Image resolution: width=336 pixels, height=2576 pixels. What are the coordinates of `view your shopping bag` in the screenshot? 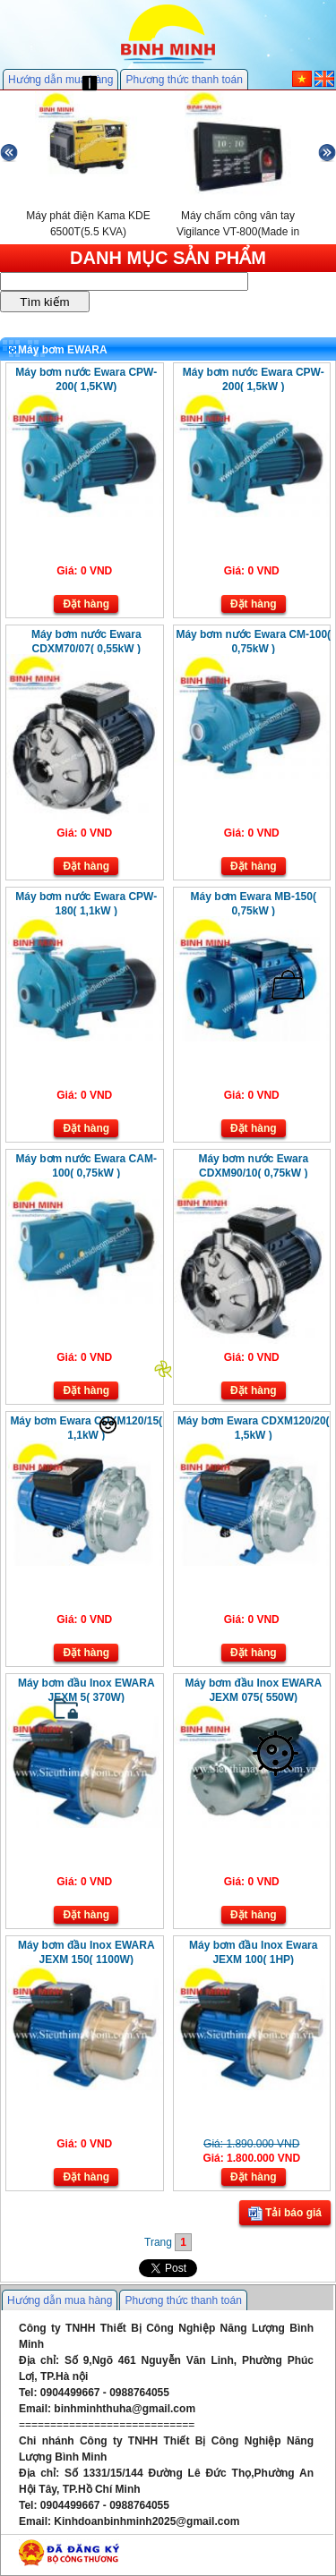 It's located at (288, 986).